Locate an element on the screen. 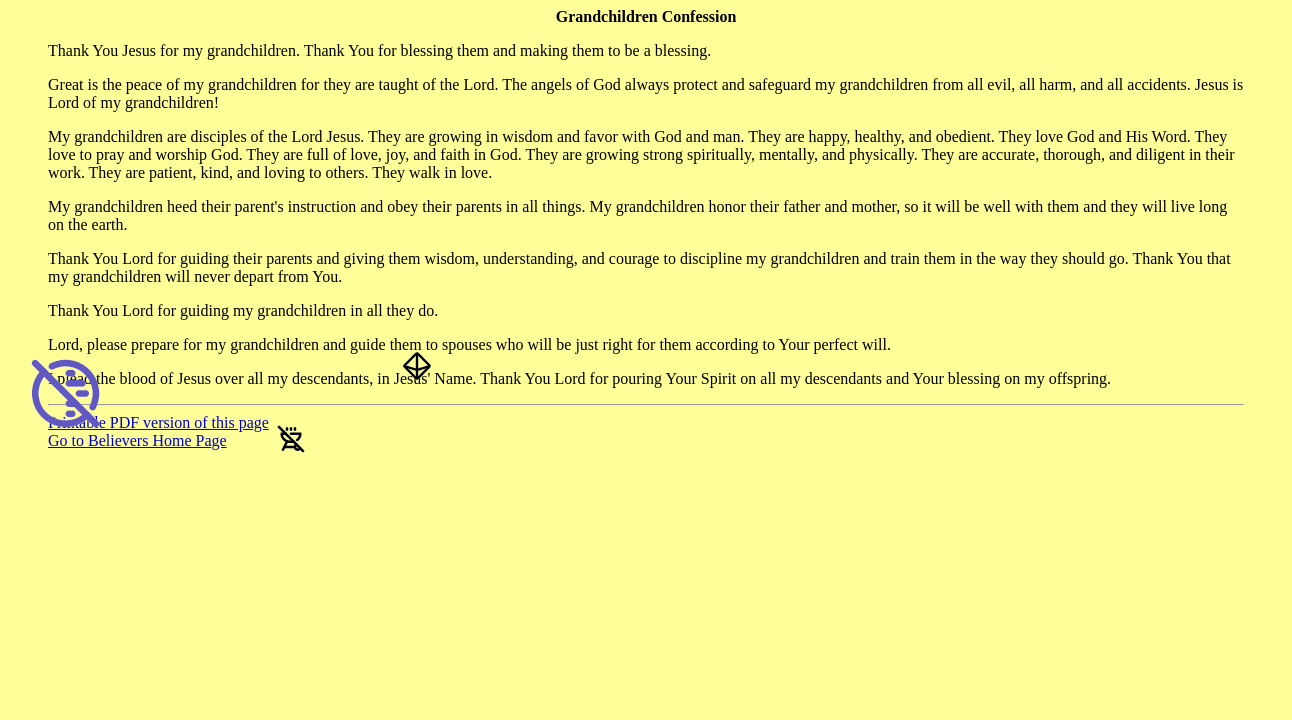  disable shadow effects is located at coordinates (65, 393).